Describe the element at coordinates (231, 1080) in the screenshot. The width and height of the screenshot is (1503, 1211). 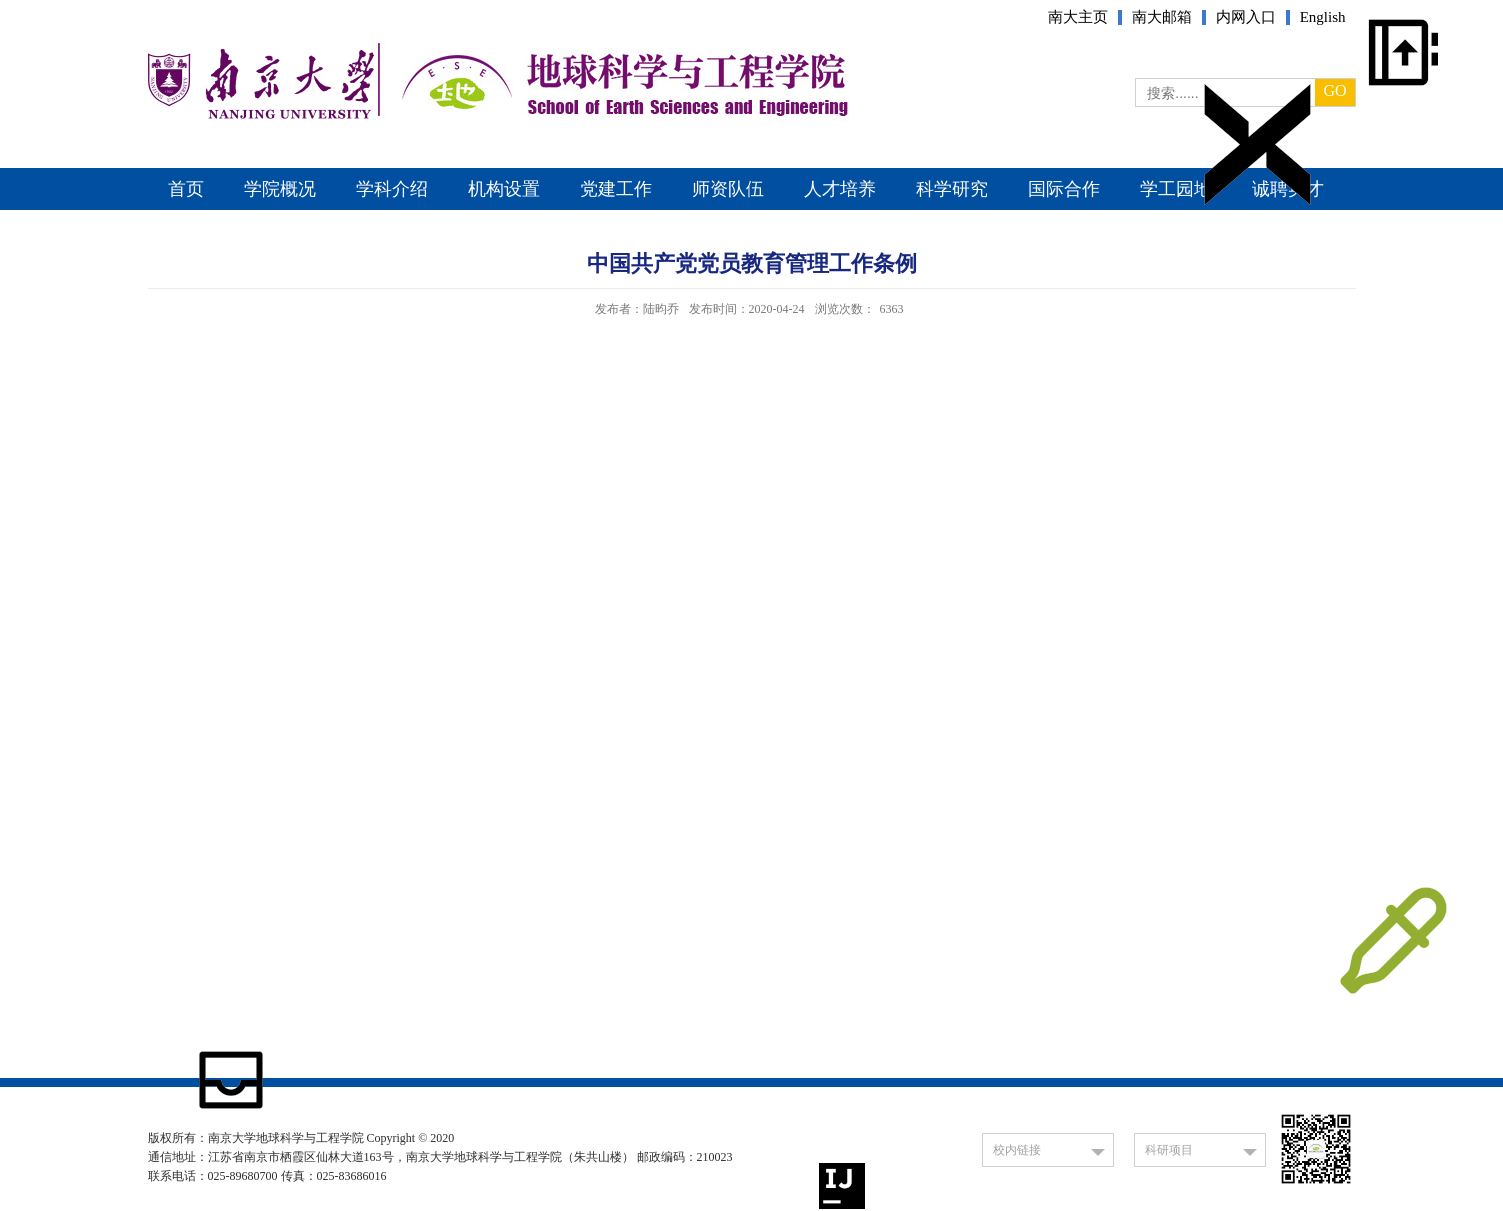
I see `view your inbox` at that location.